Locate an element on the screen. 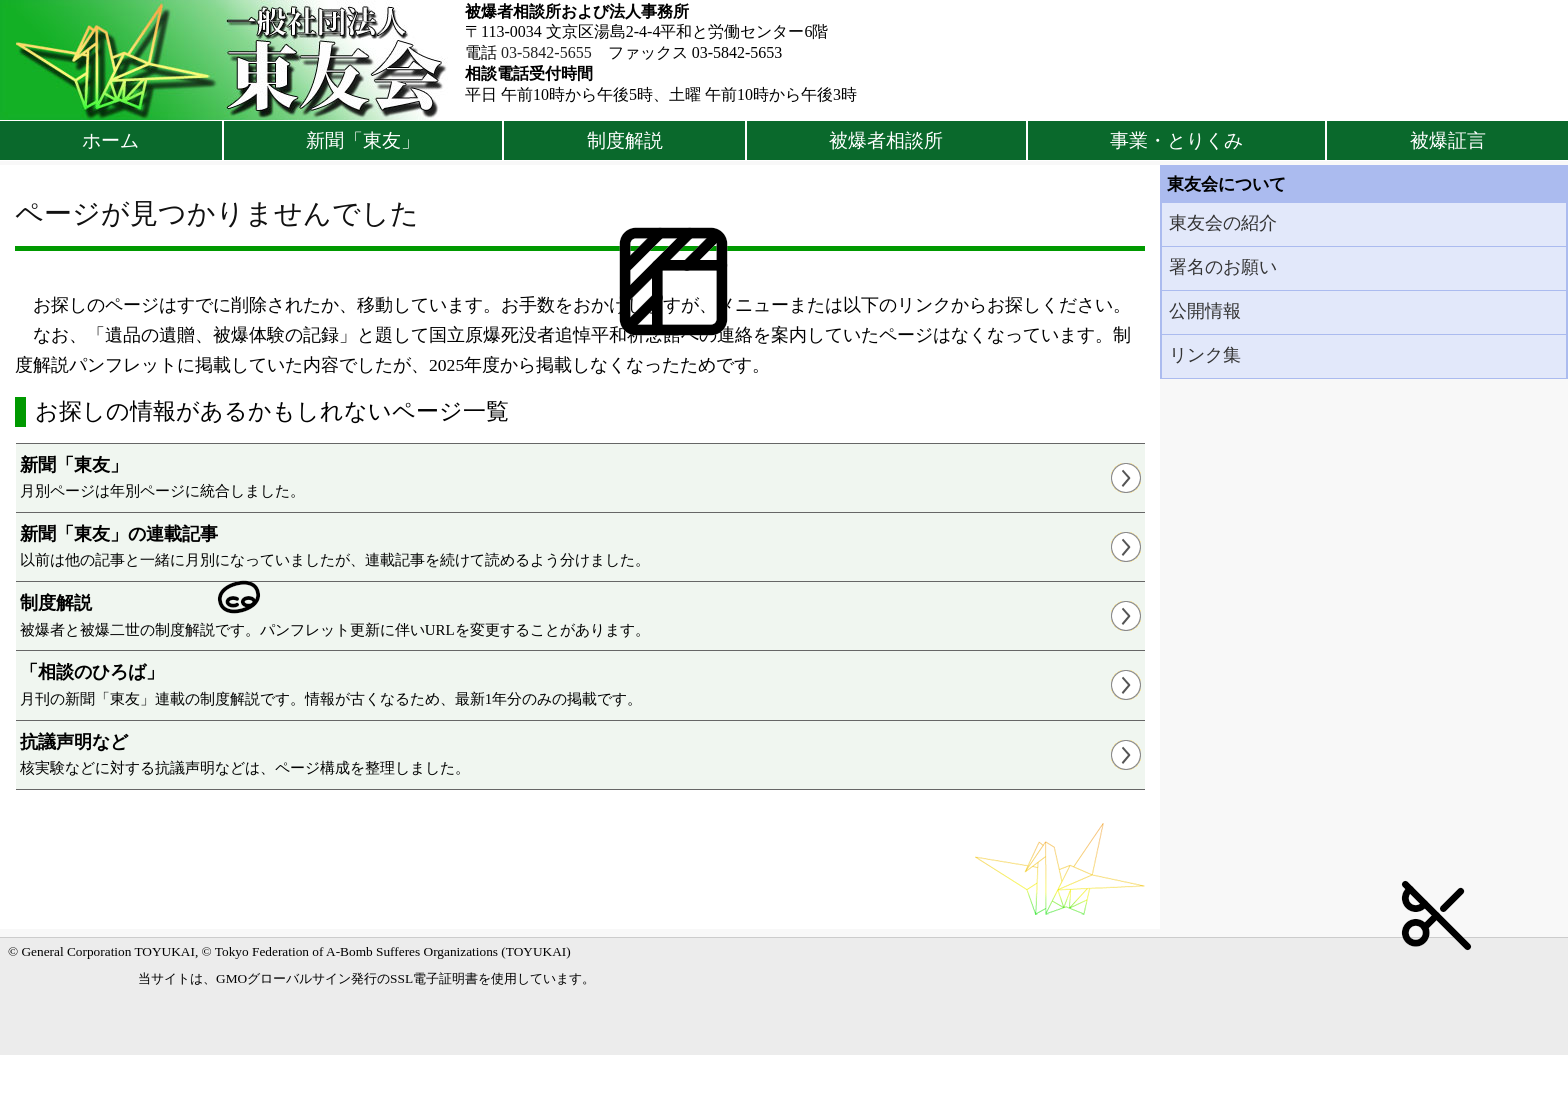 This screenshot has height=1107, width=1568. cutting tool disabled or unavailable is located at coordinates (1436, 915).